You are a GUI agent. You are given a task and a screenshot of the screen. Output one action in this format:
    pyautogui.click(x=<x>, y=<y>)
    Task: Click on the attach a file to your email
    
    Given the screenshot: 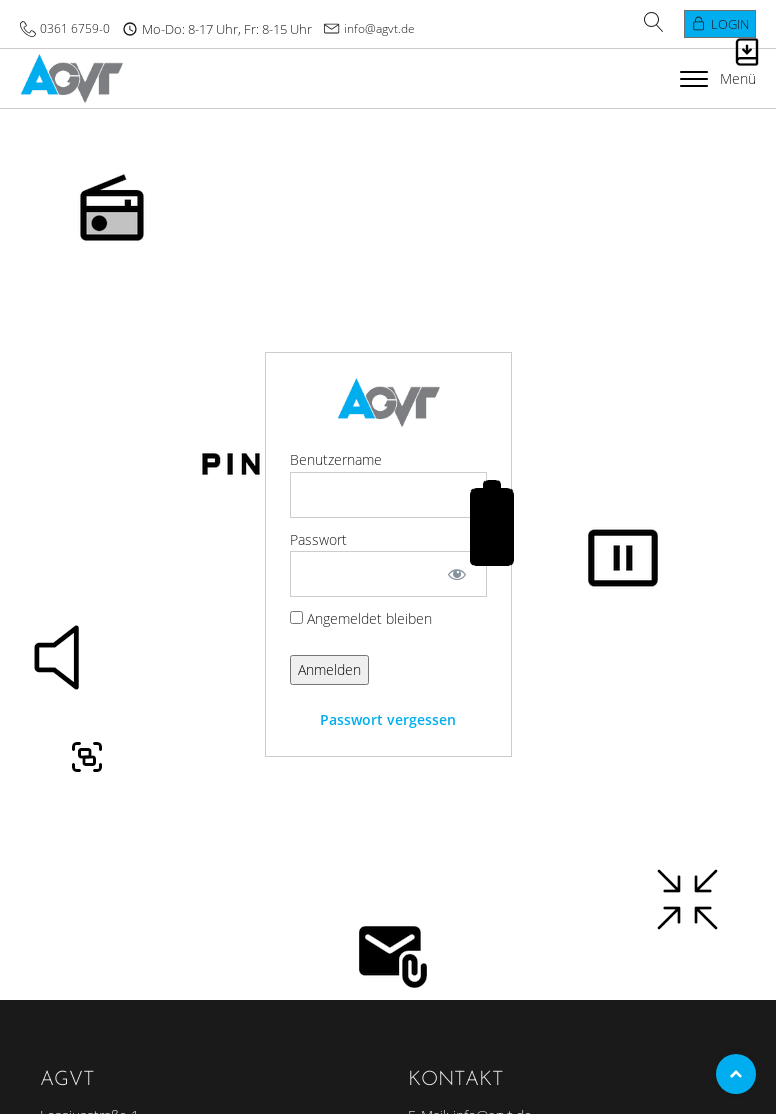 What is the action you would take?
    pyautogui.click(x=393, y=957)
    